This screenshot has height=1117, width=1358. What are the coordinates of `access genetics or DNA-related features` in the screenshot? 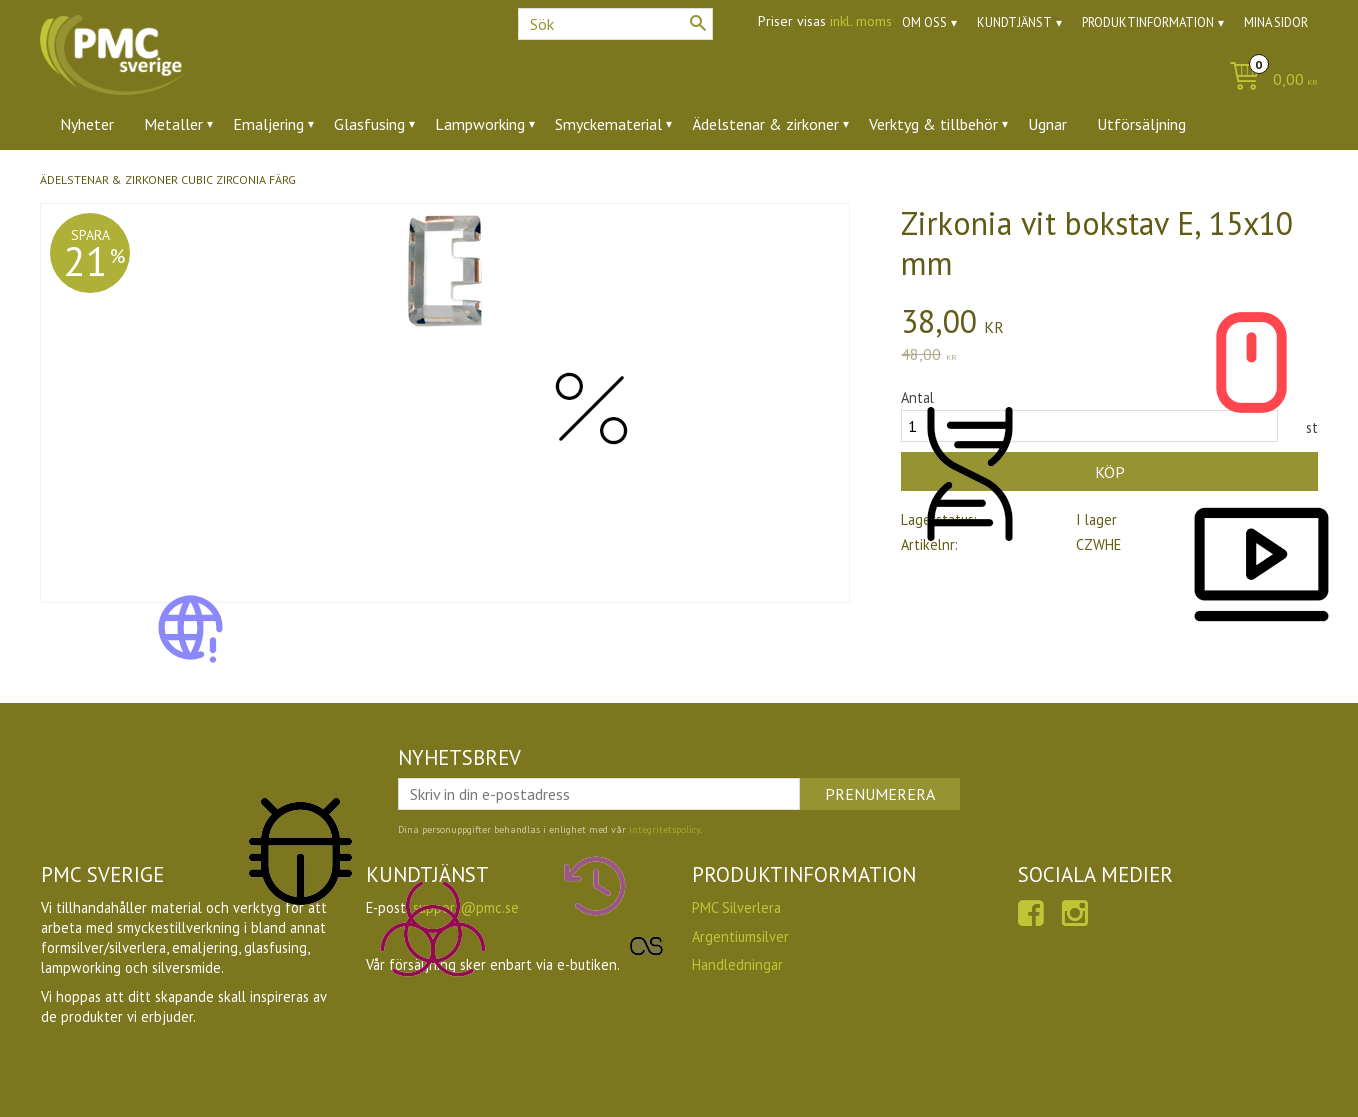 It's located at (970, 474).